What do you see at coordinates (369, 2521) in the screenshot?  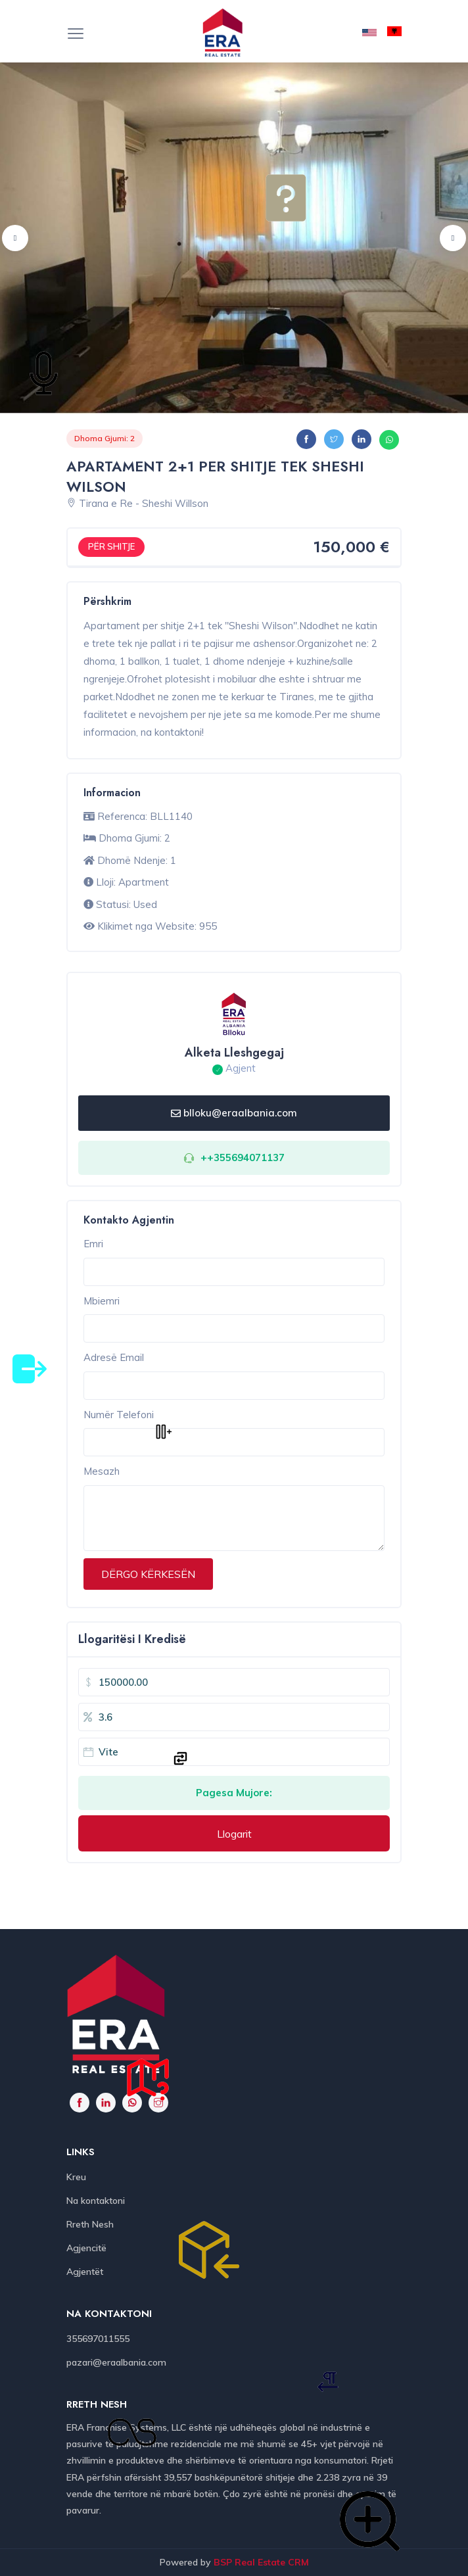 I see `zoom in on content` at bounding box center [369, 2521].